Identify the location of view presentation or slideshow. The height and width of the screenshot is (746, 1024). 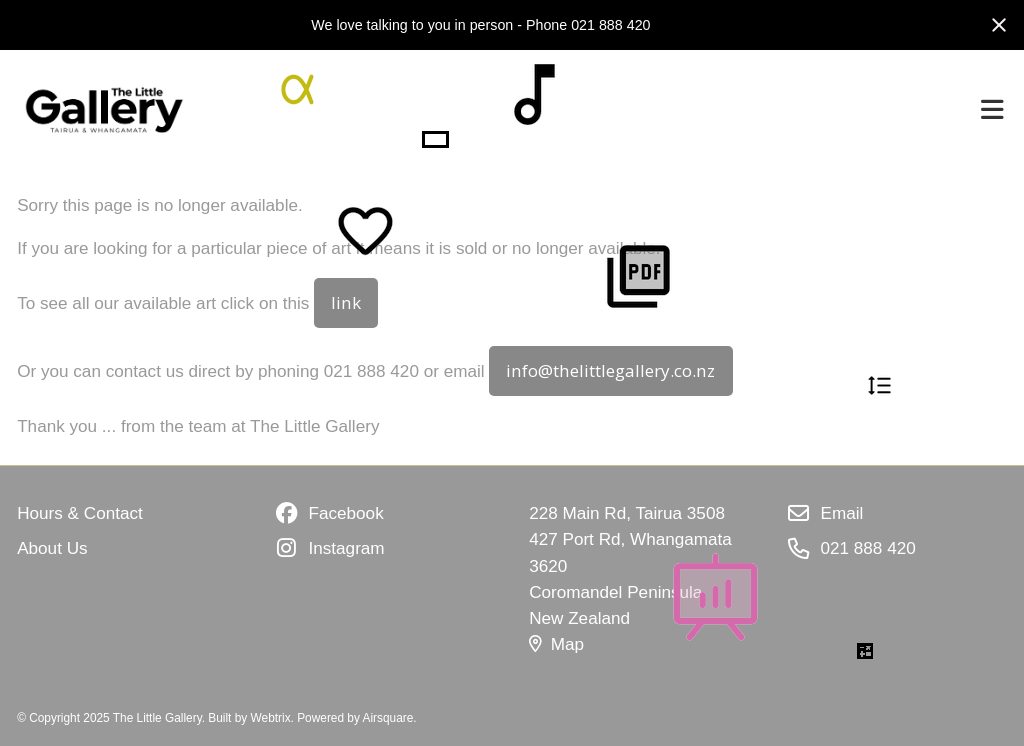
(715, 598).